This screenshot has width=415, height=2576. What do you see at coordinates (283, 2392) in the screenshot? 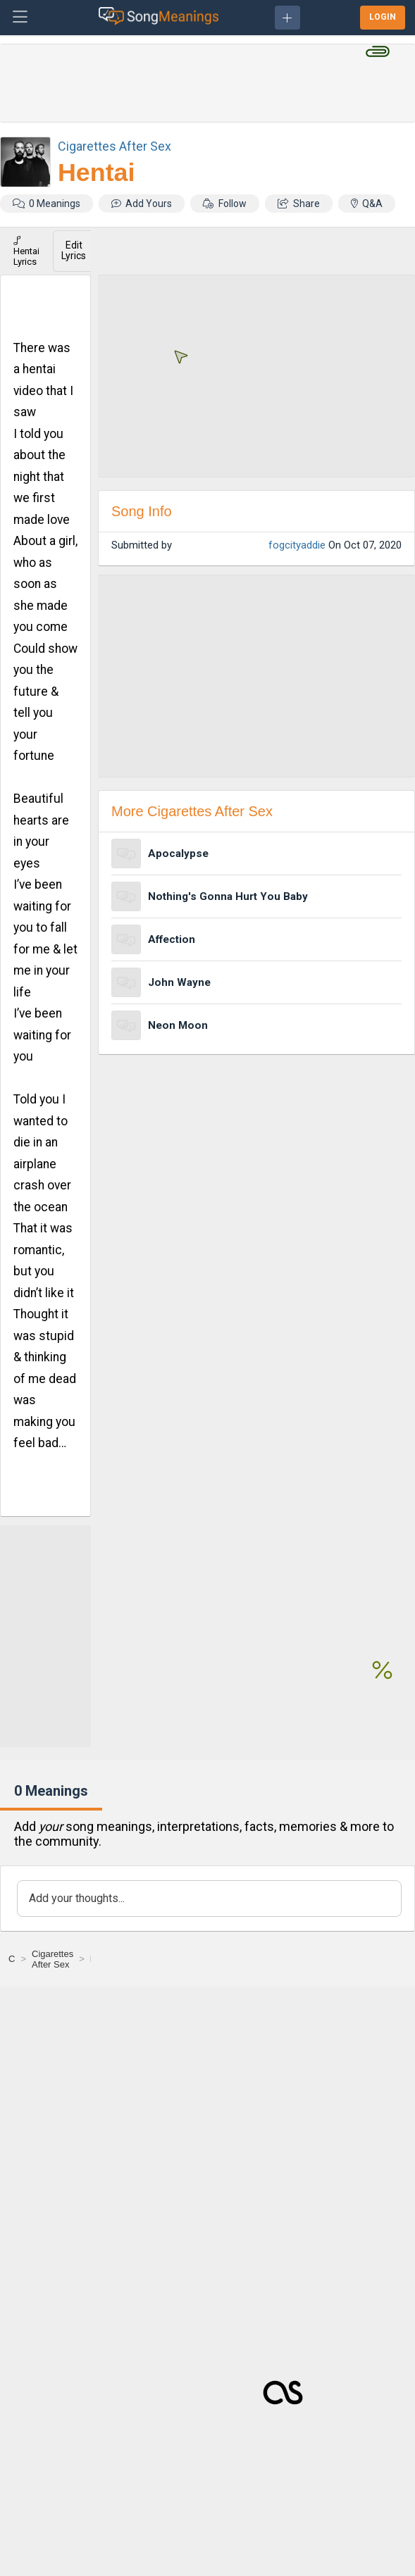
I see `connect to Last.fm account` at bounding box center [283, 2392].